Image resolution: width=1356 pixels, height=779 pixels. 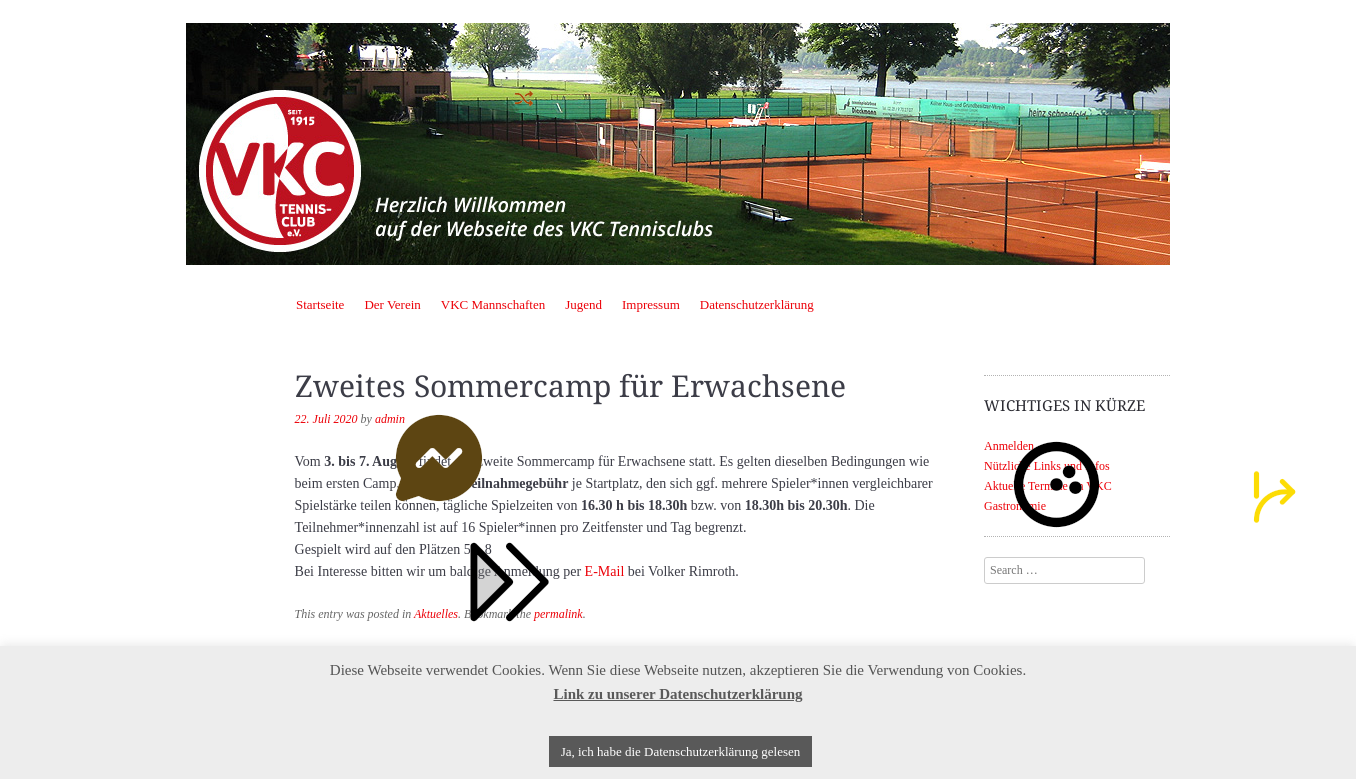 I want to click on access bowling or sports-related features, so click(x=1056, y=484).